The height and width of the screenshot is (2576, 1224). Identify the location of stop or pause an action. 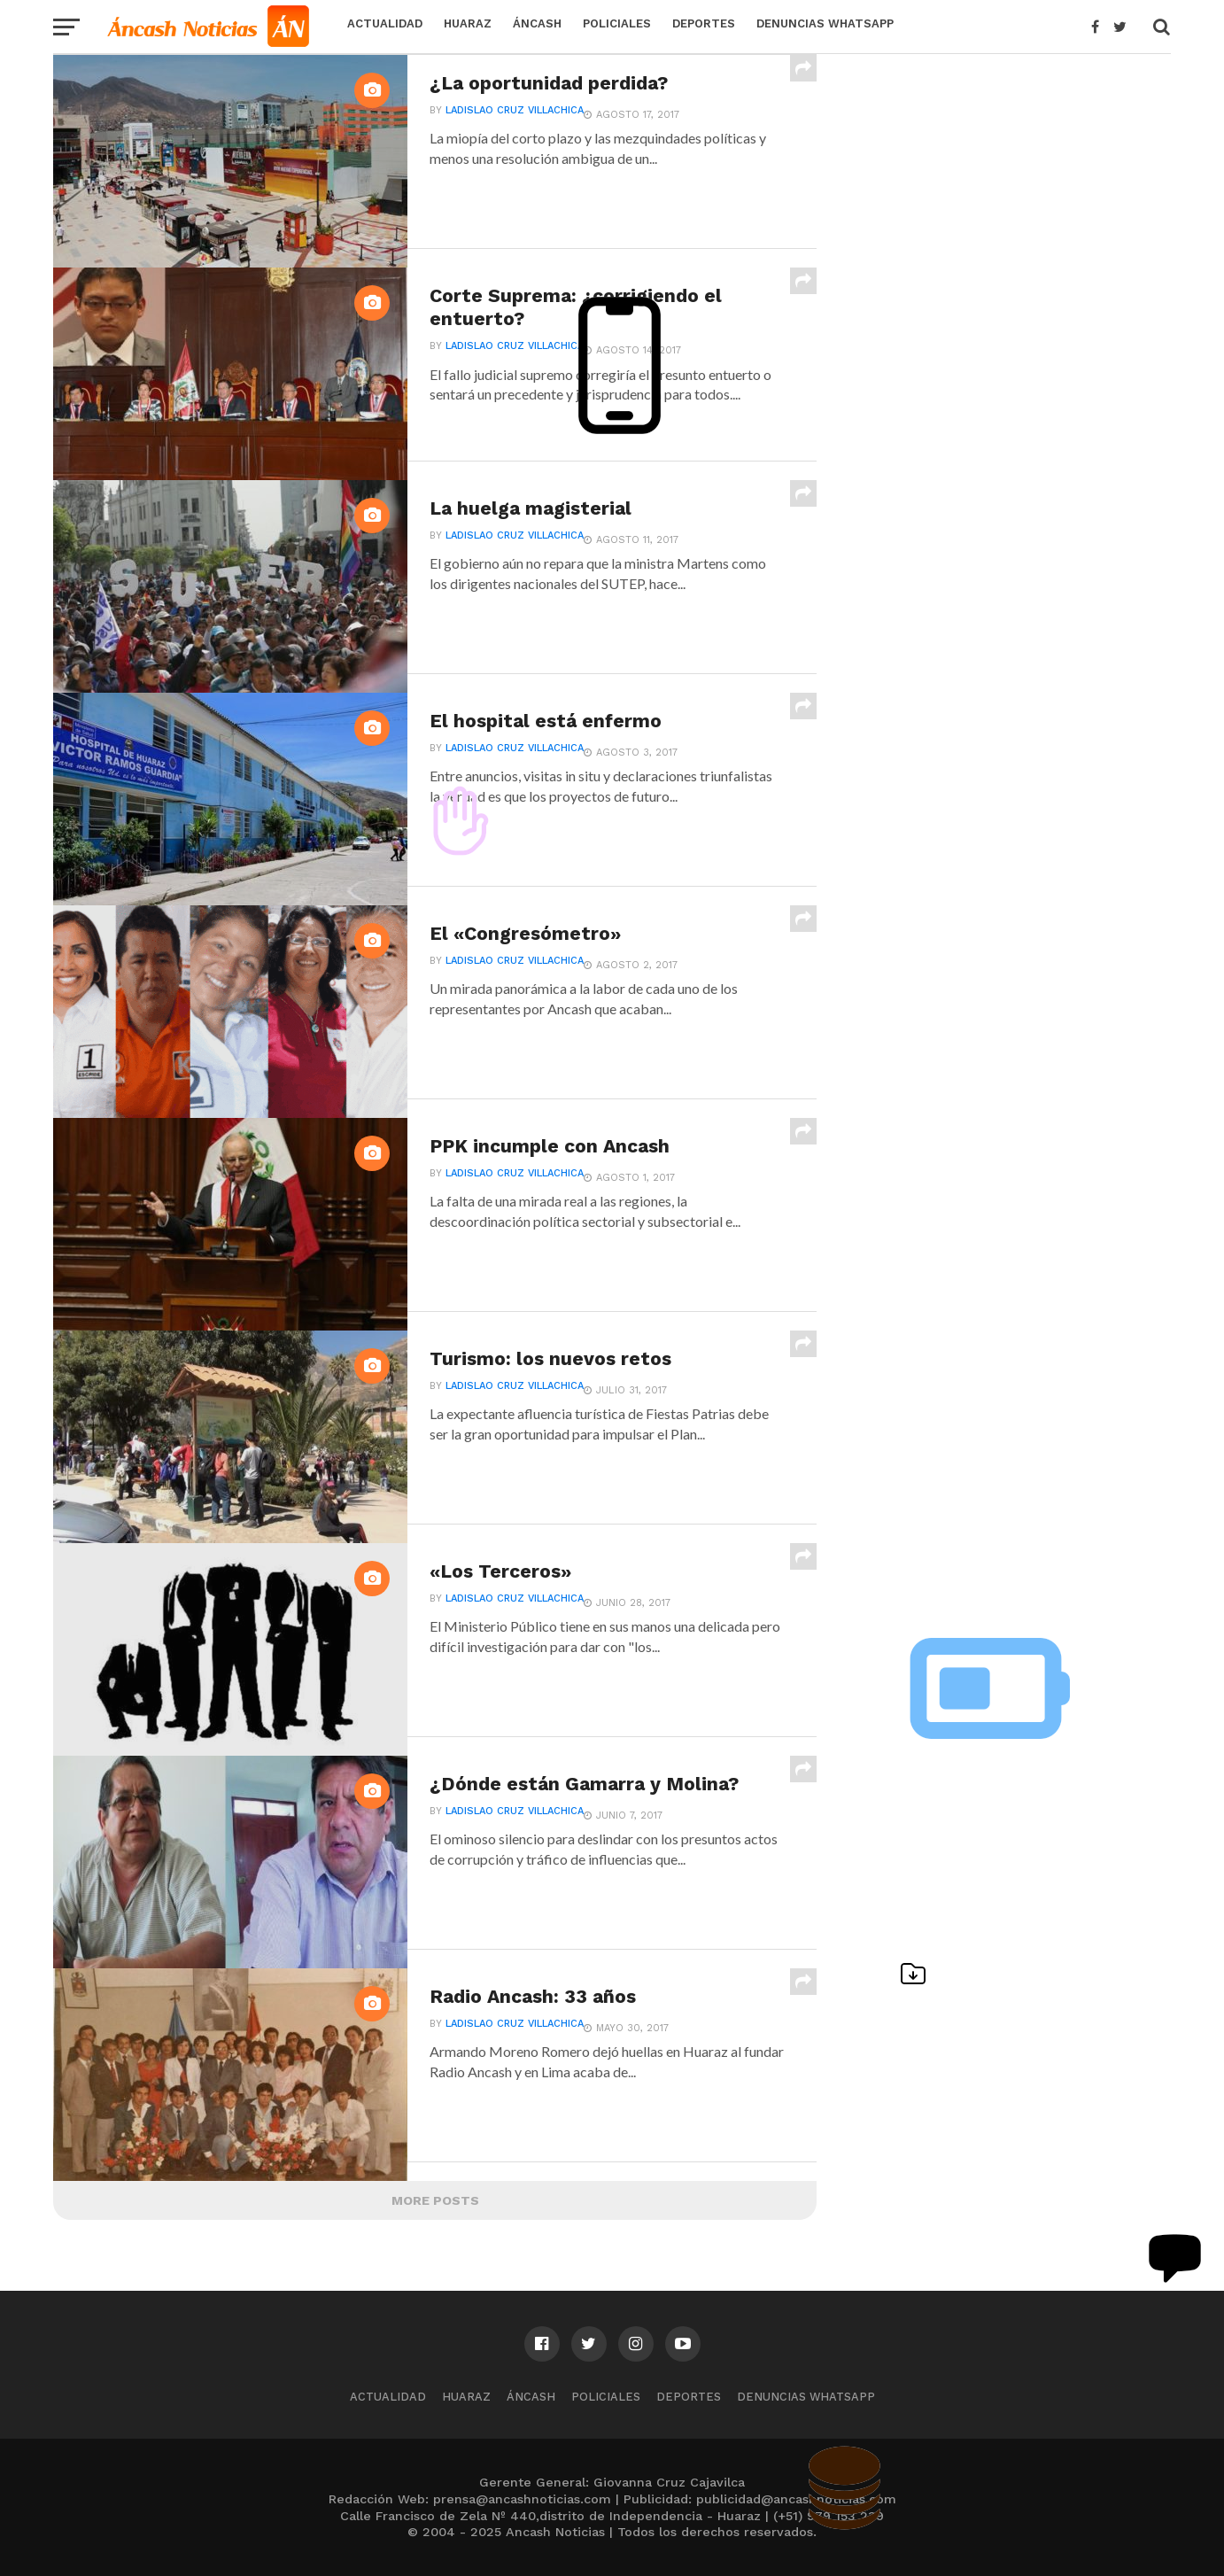
(461, 820).